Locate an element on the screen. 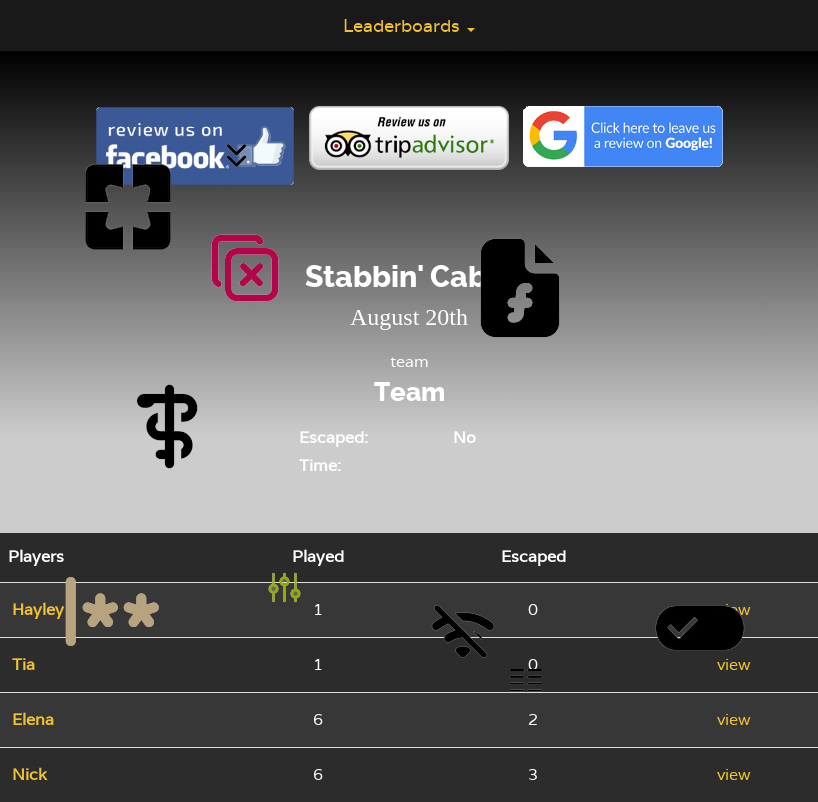 The width and height of the screenshot is (818, 802). toggle setting enabled or active is located at coordinates (700, 628).